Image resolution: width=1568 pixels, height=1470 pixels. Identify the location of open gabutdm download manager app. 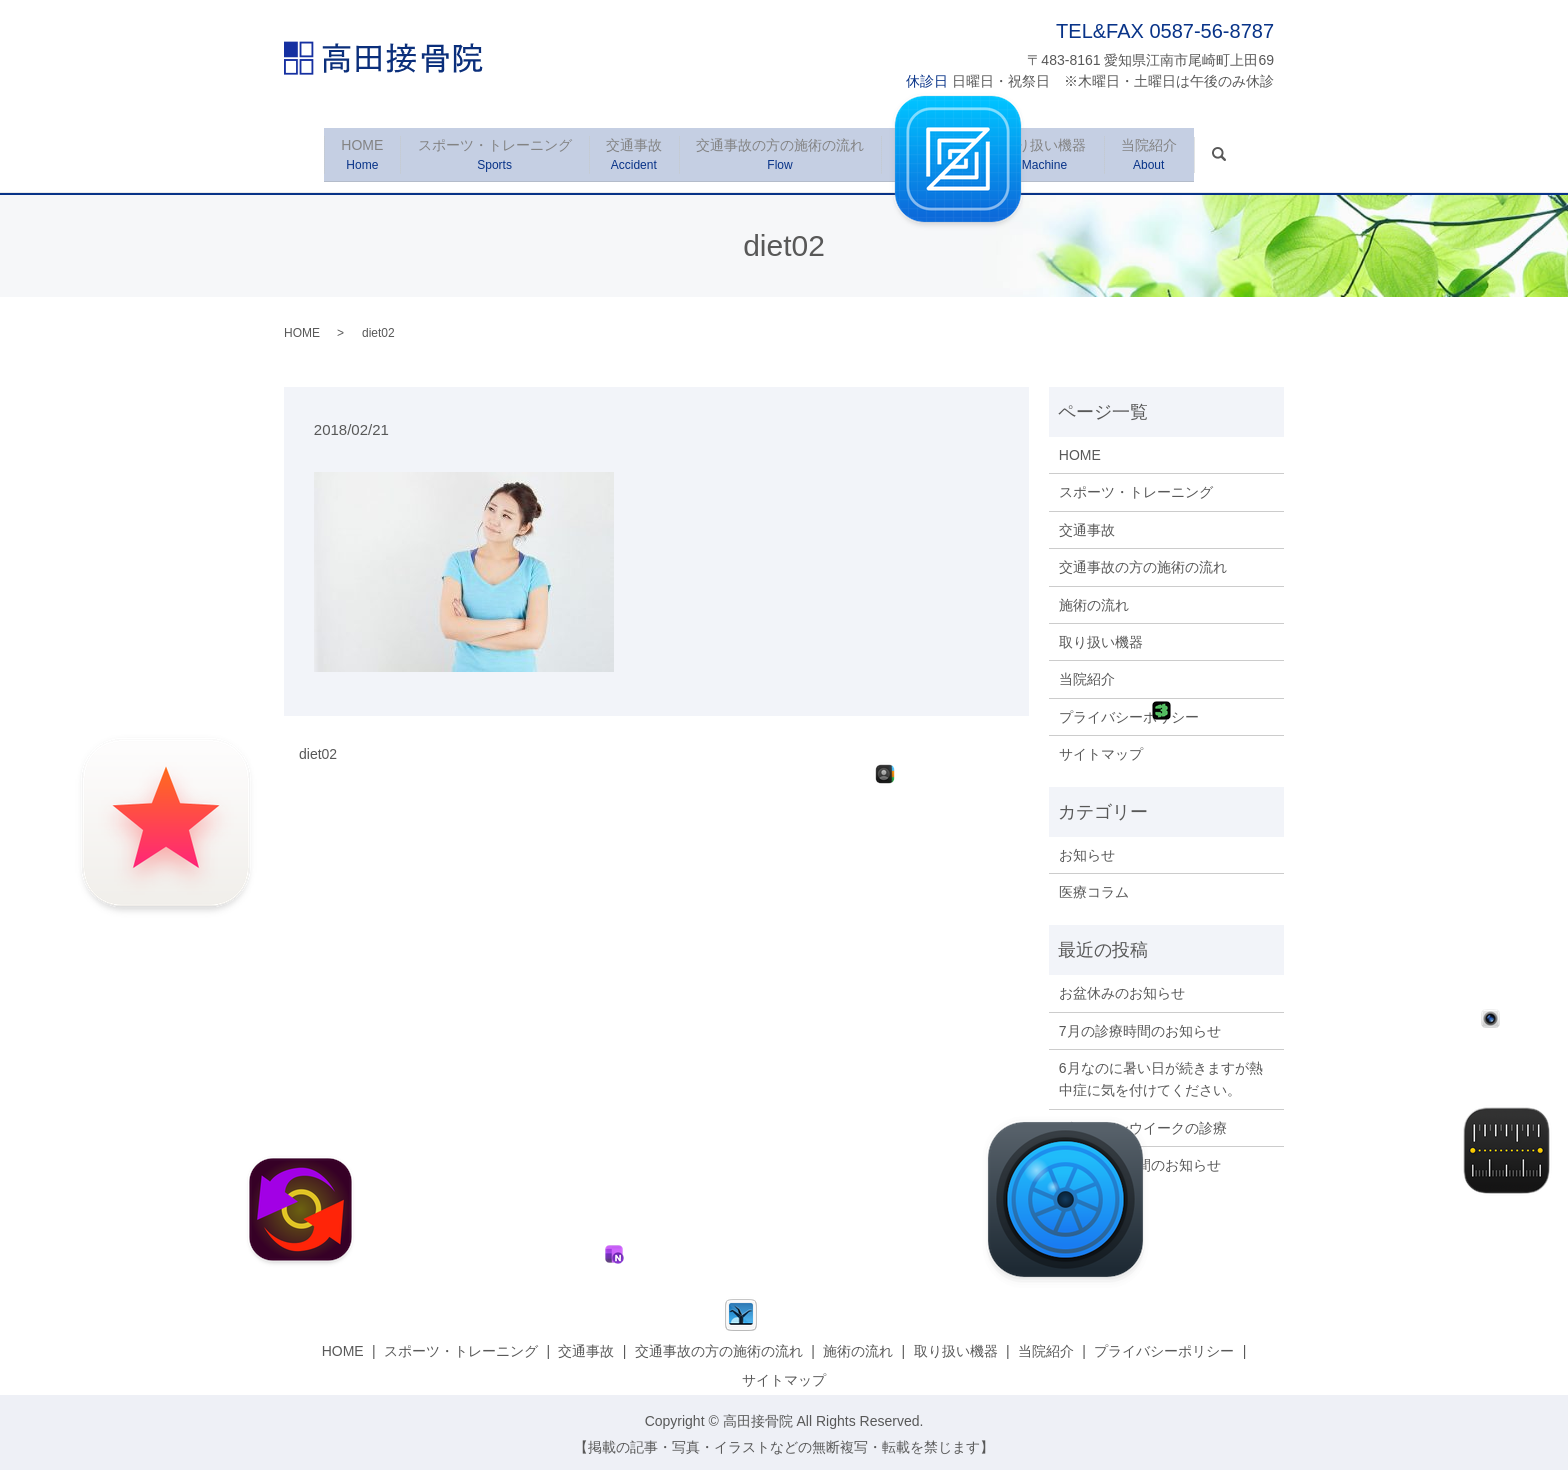
(300, 1209).